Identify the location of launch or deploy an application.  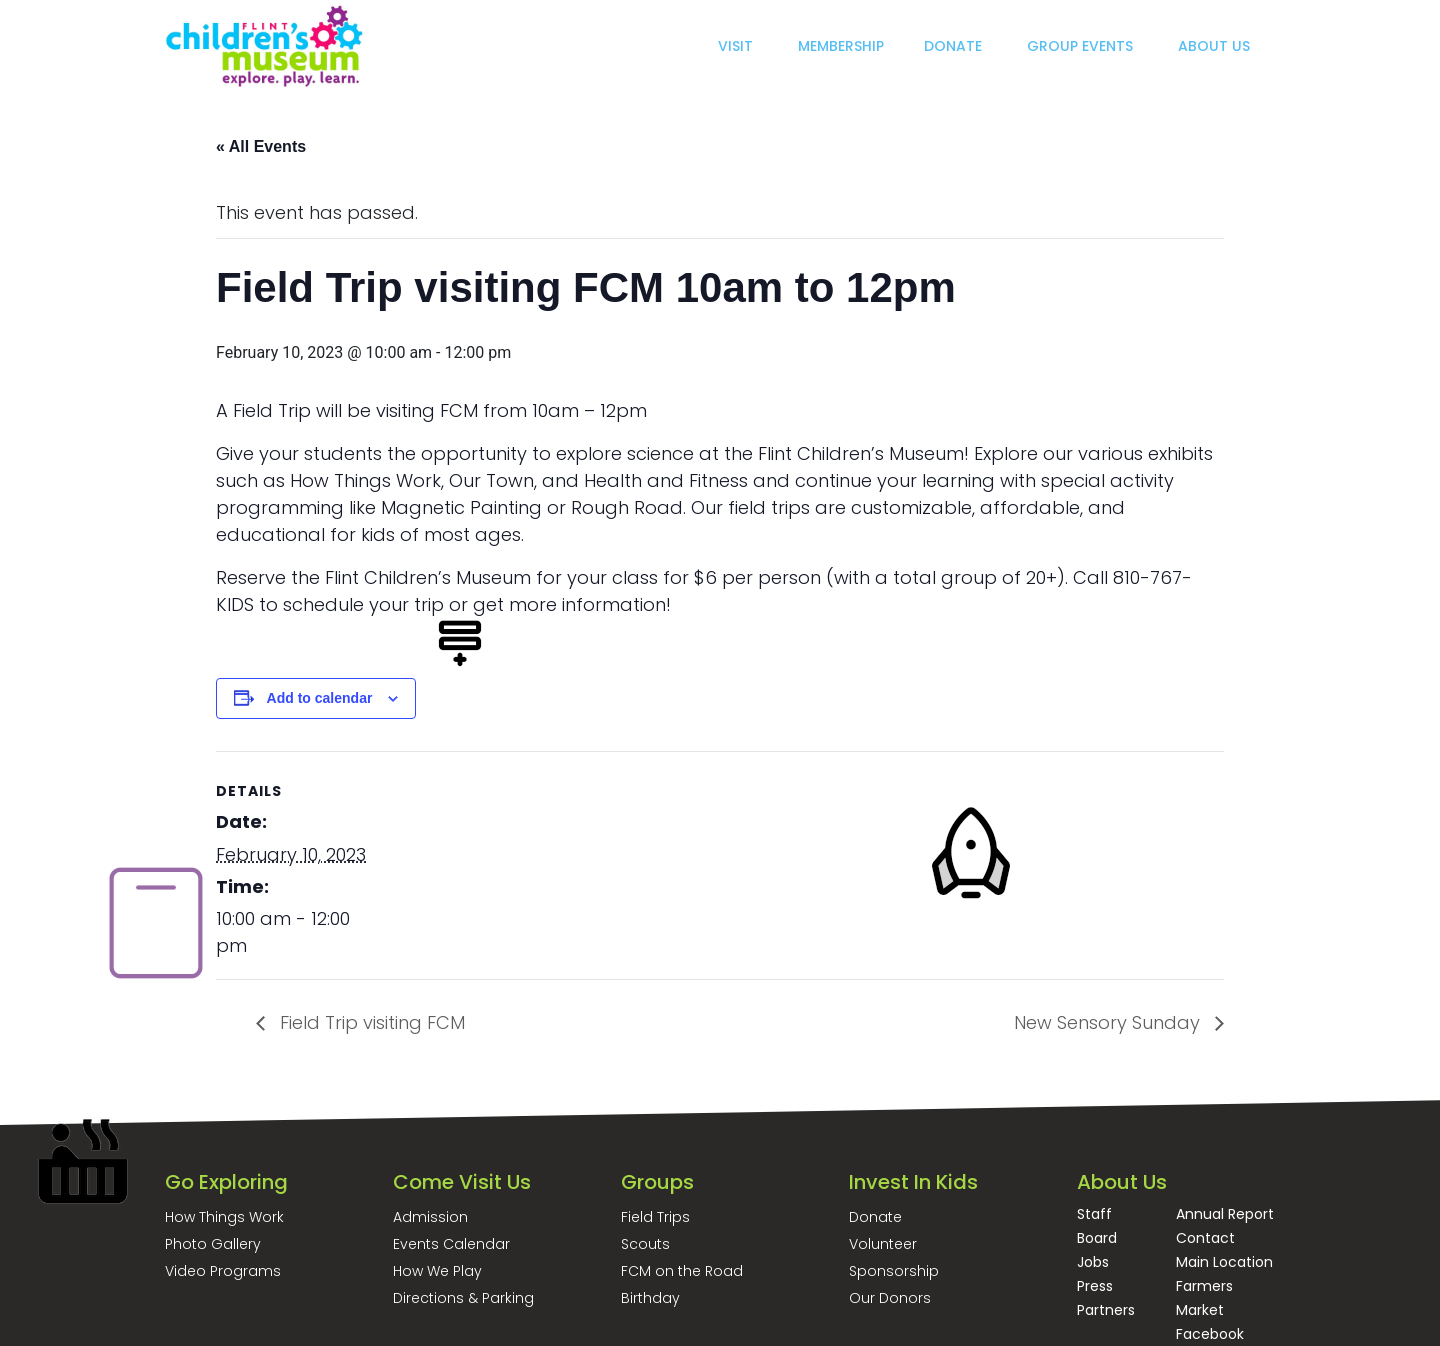
(971, 856).